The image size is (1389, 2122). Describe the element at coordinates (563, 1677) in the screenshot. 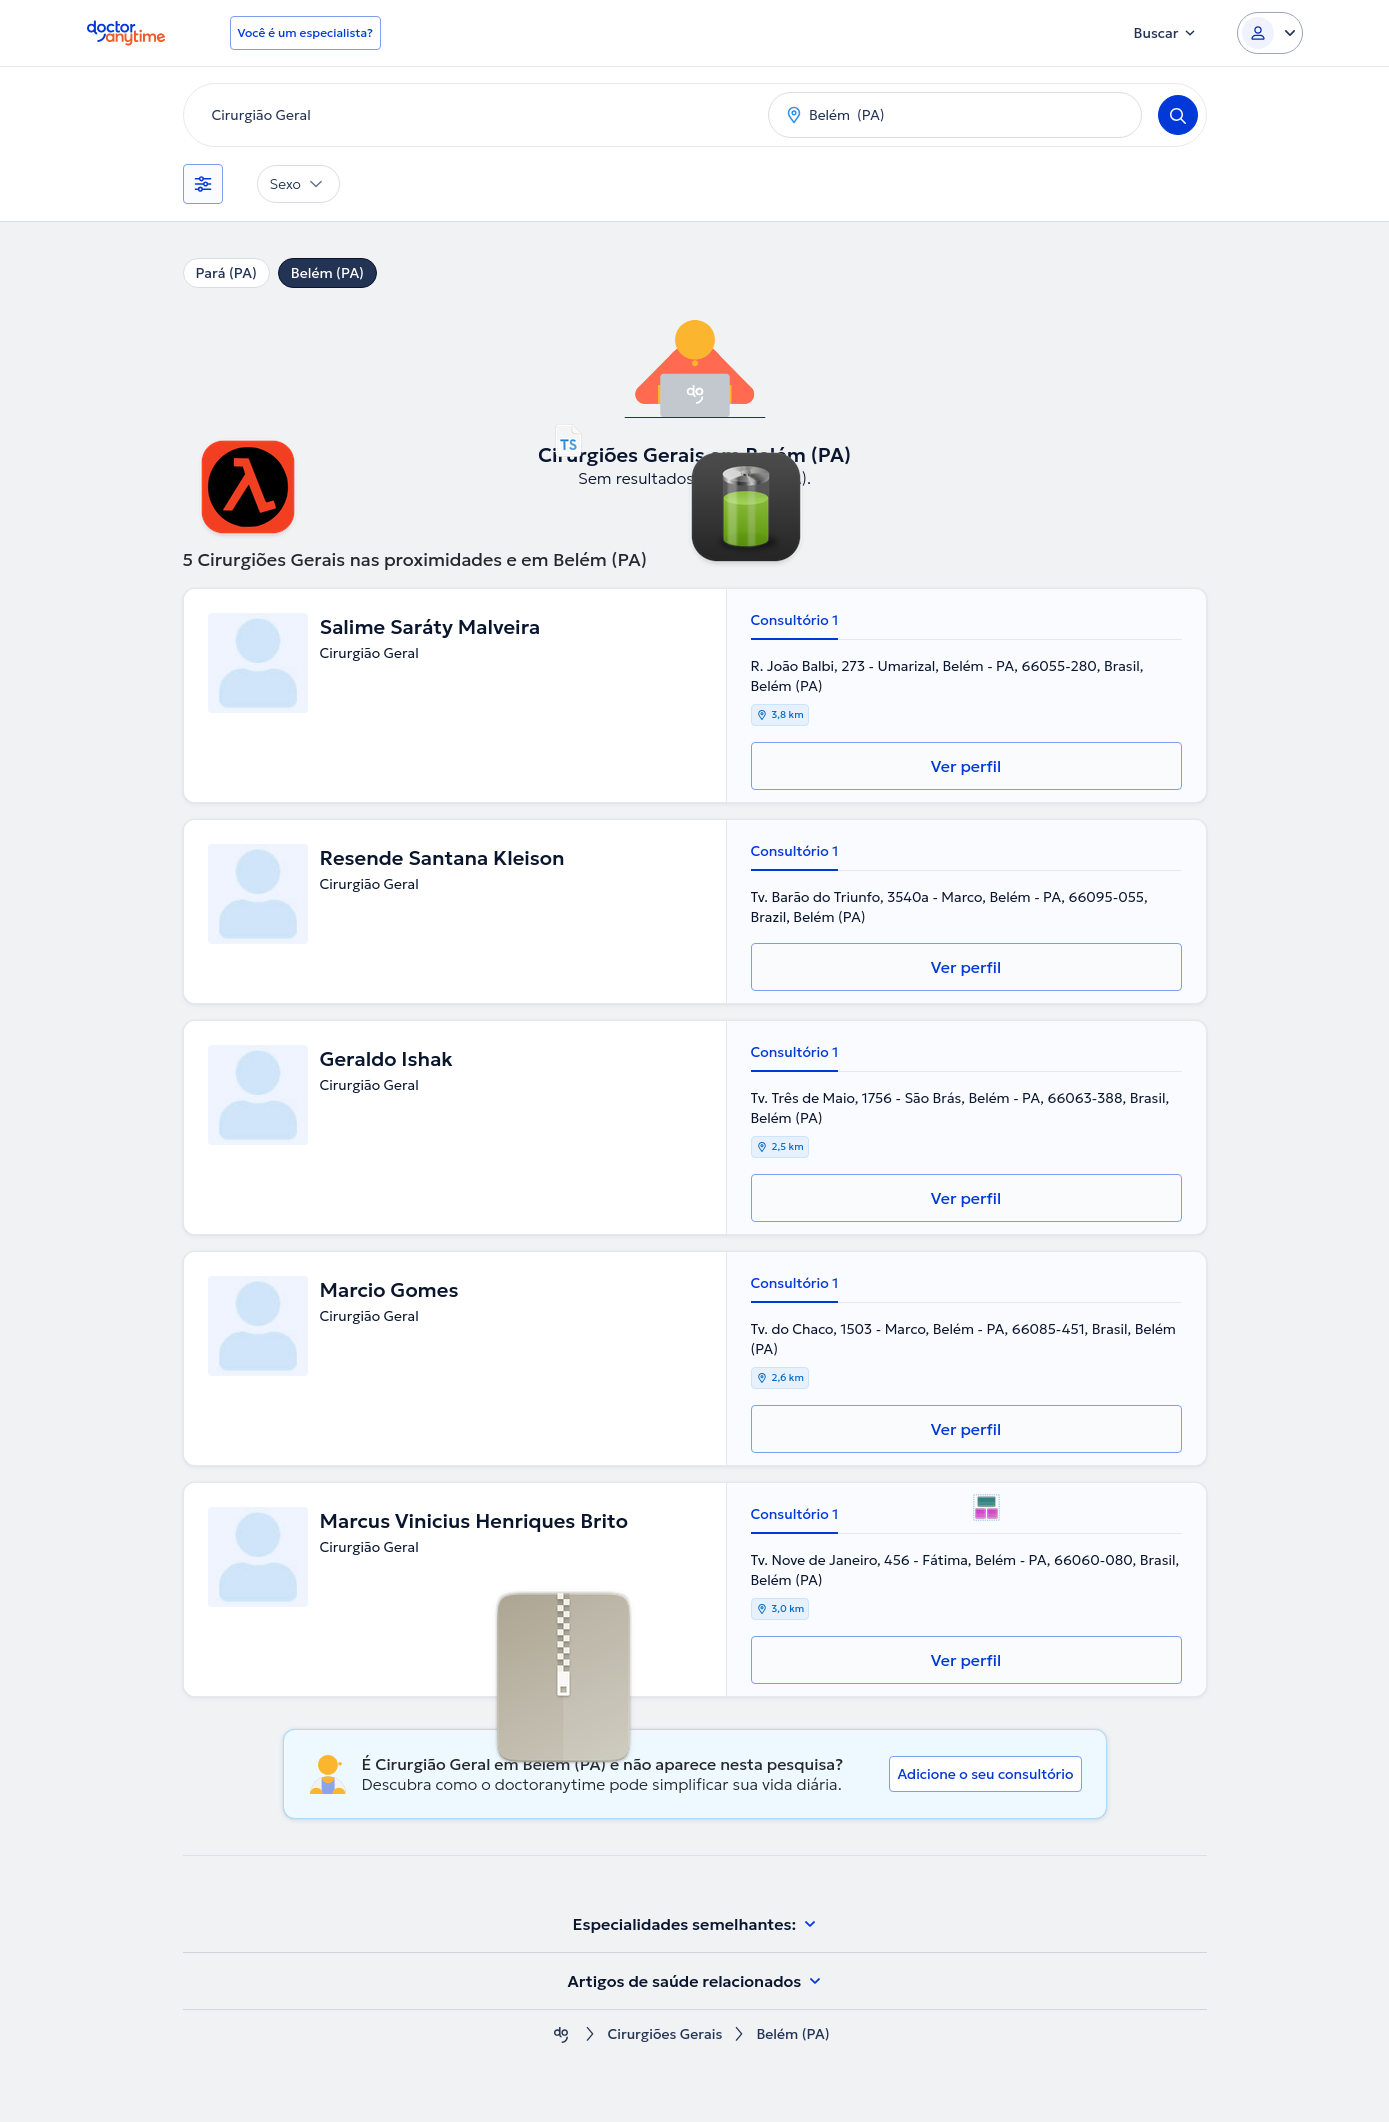

I see `open the archive manager application` at that location.